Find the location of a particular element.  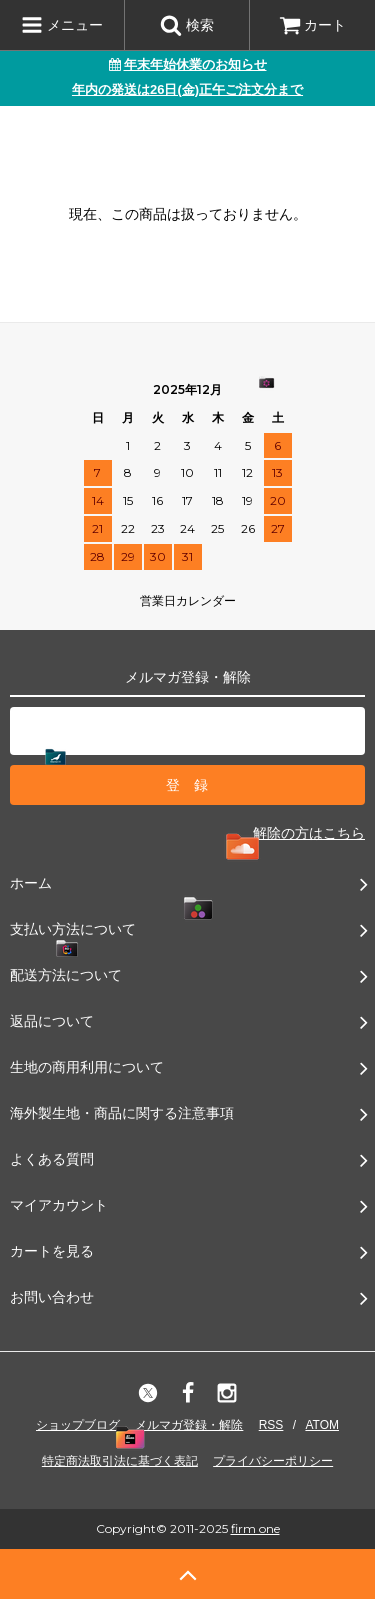

open your SoundCloud downloads folder is located at coordinates (242, 847).